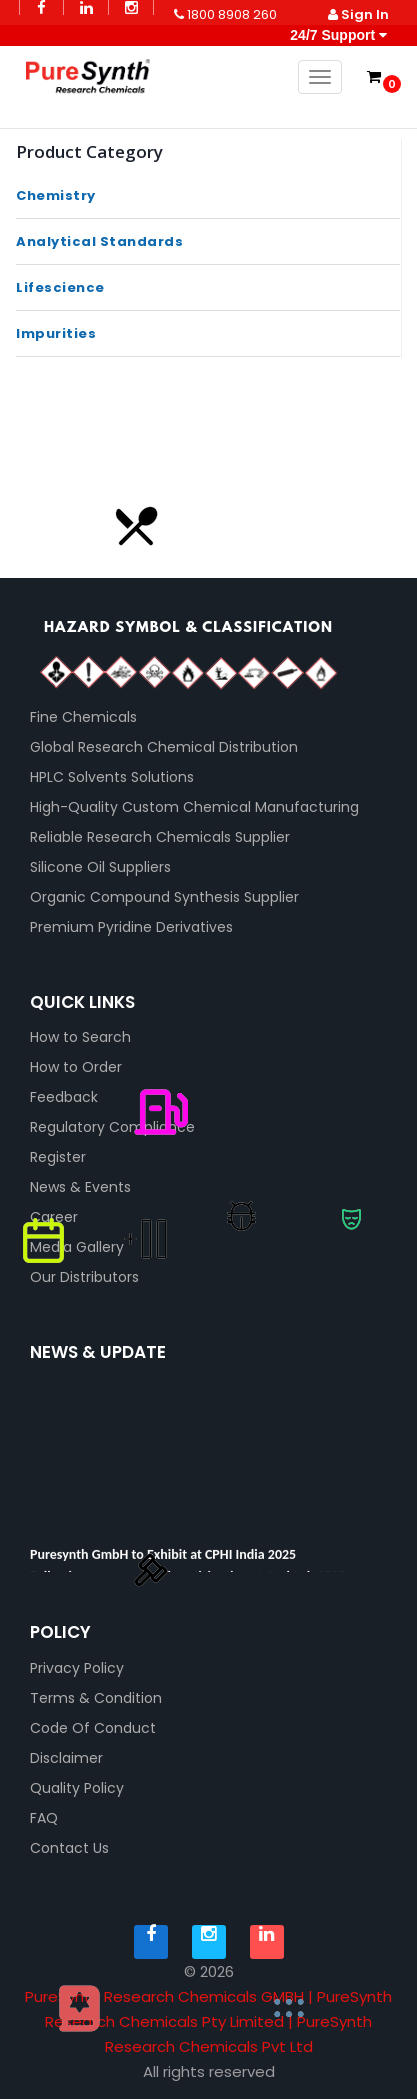 This screenshot has width=417, height=2099. I want to click on access legal or terms of service information, so click(150, 1571).